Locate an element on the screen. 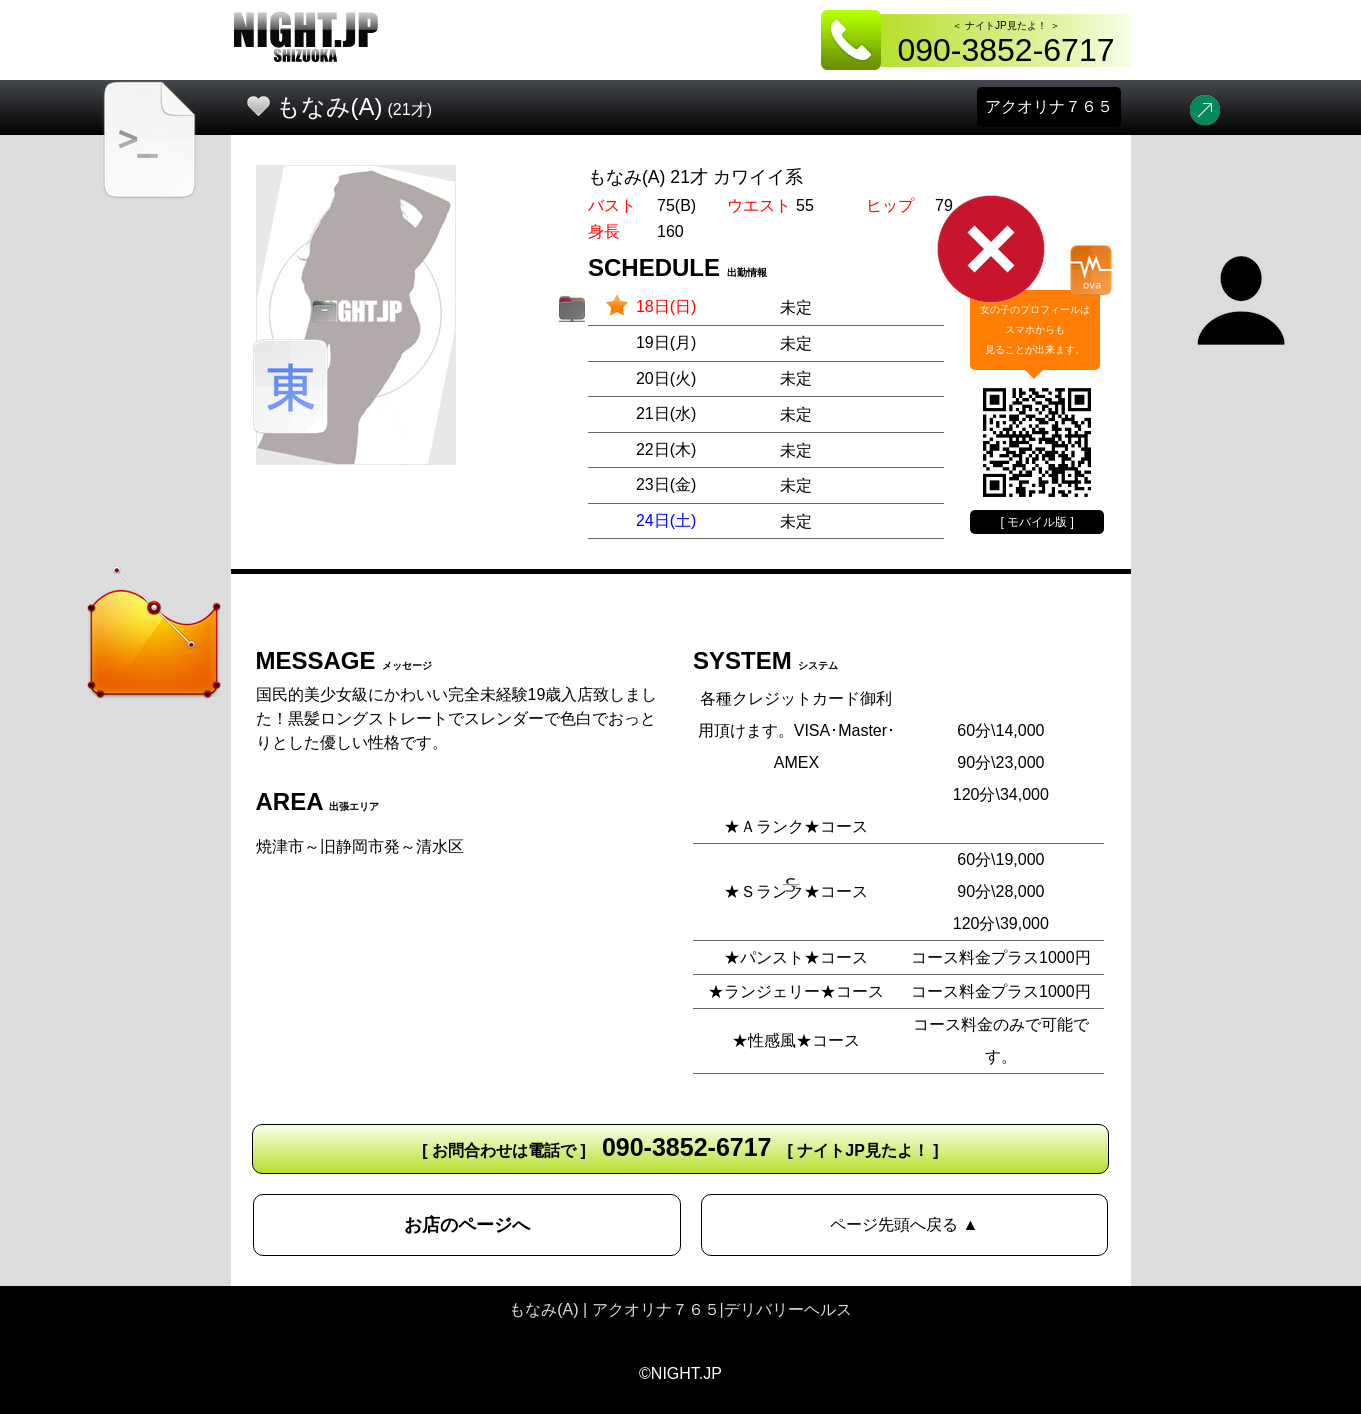 Image resolution: width=1361 pixels, height=1414 pixels. shell script file type indicator is located at coordinates (149, 139).